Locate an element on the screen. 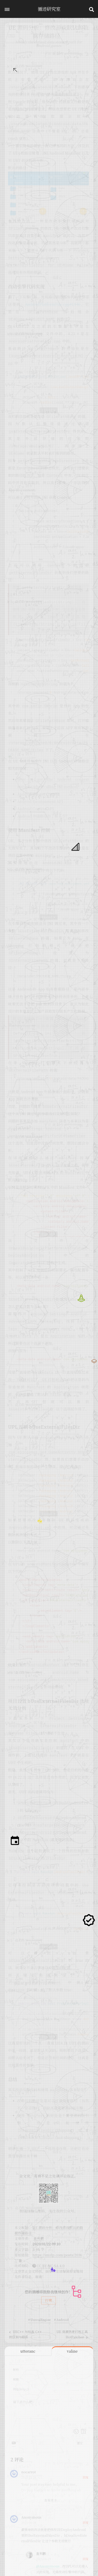  user profile verified is located at coordinates (53, 2269).